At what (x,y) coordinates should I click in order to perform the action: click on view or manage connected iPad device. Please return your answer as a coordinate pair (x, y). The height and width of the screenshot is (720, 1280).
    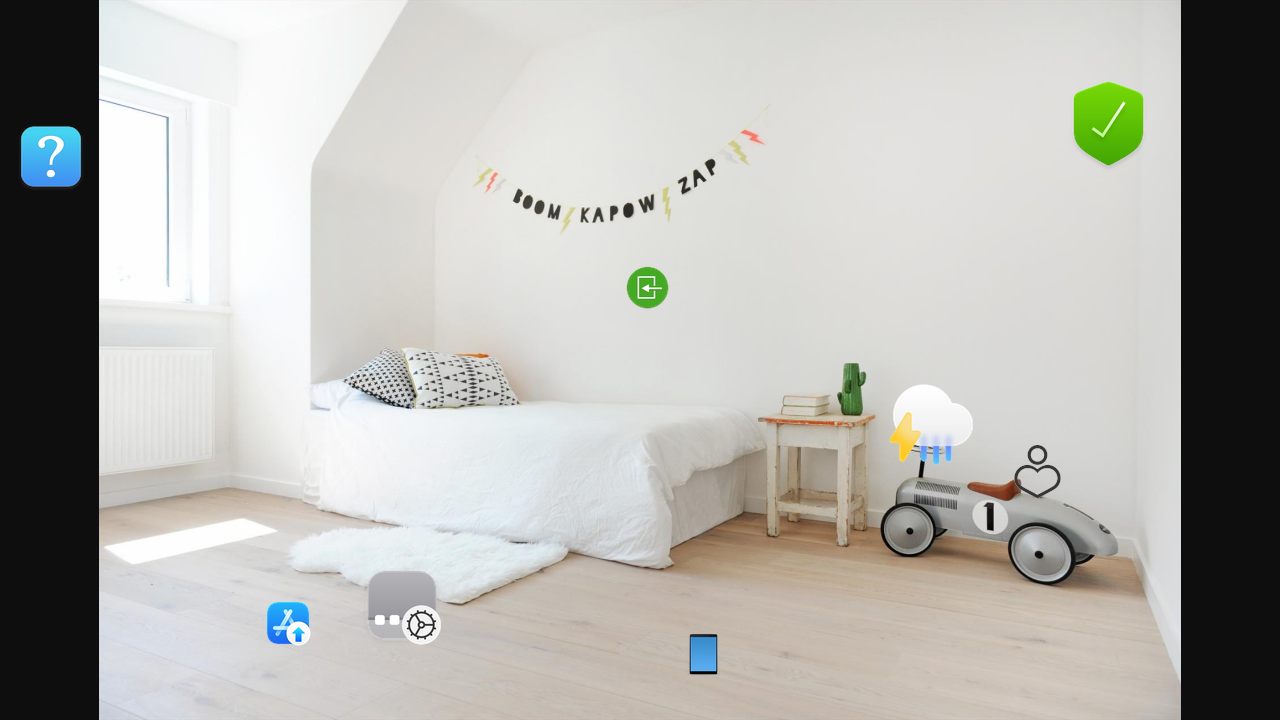
    Looking at the image, I should click on (703, 654).